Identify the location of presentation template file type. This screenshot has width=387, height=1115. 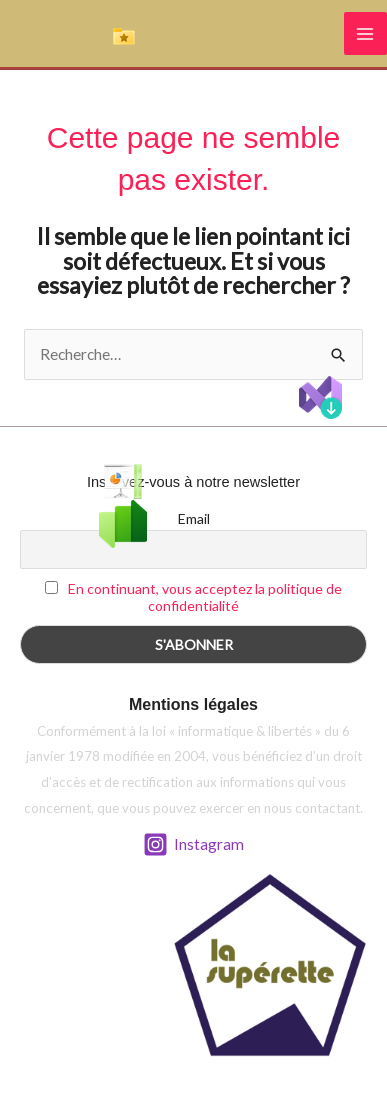
(122, 480).